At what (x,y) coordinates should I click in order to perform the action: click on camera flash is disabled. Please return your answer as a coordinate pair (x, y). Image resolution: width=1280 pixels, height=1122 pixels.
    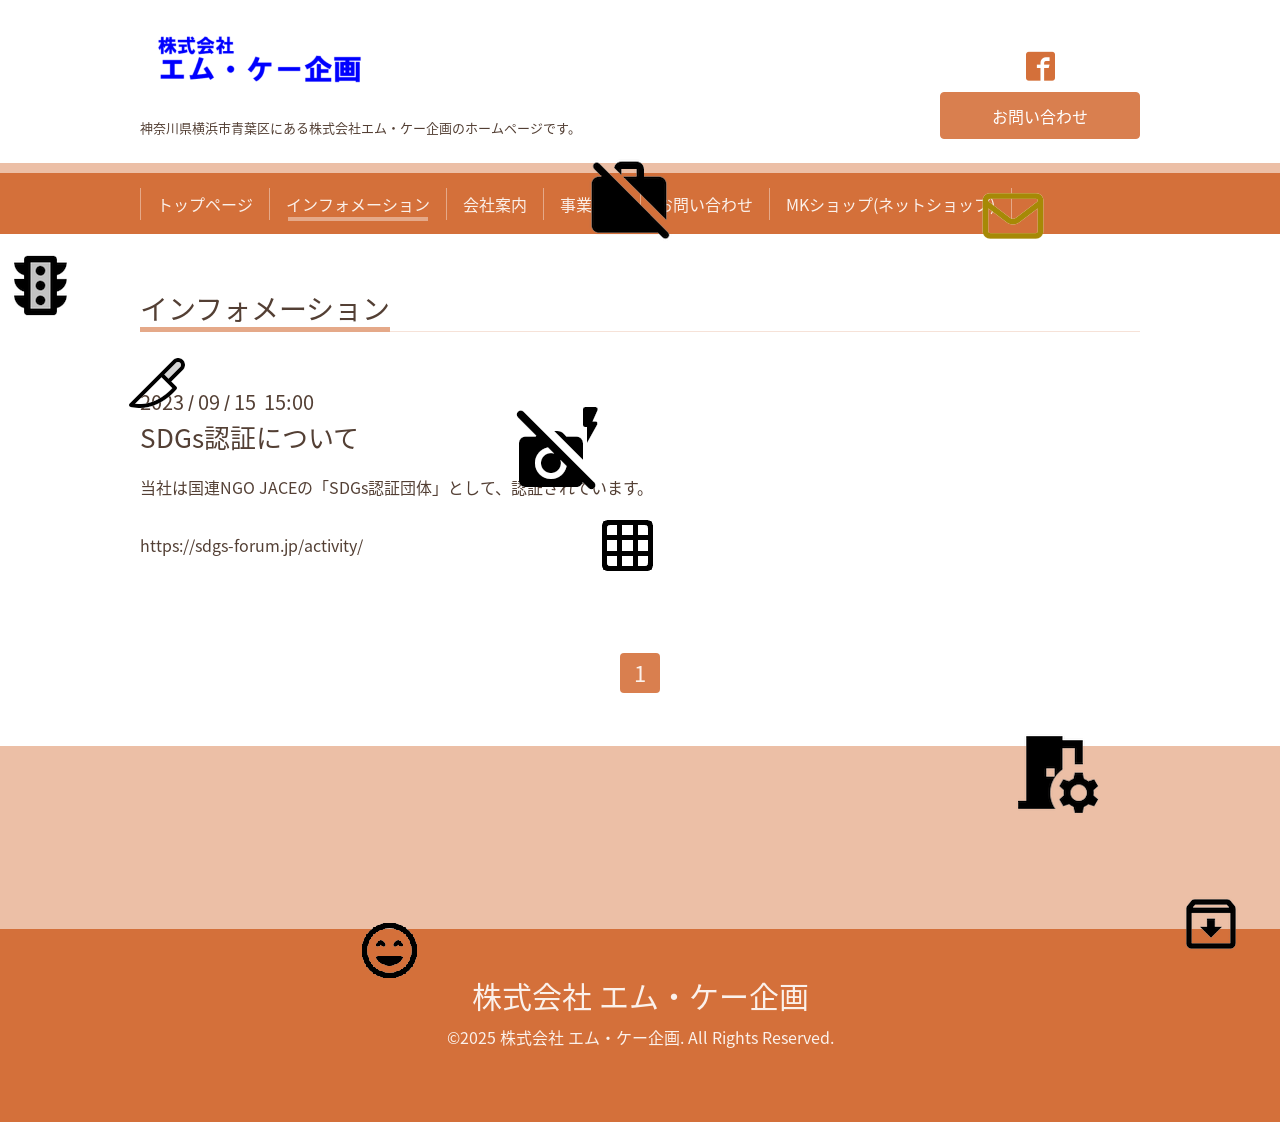
    Looking at the image, I should click on (559, 447).